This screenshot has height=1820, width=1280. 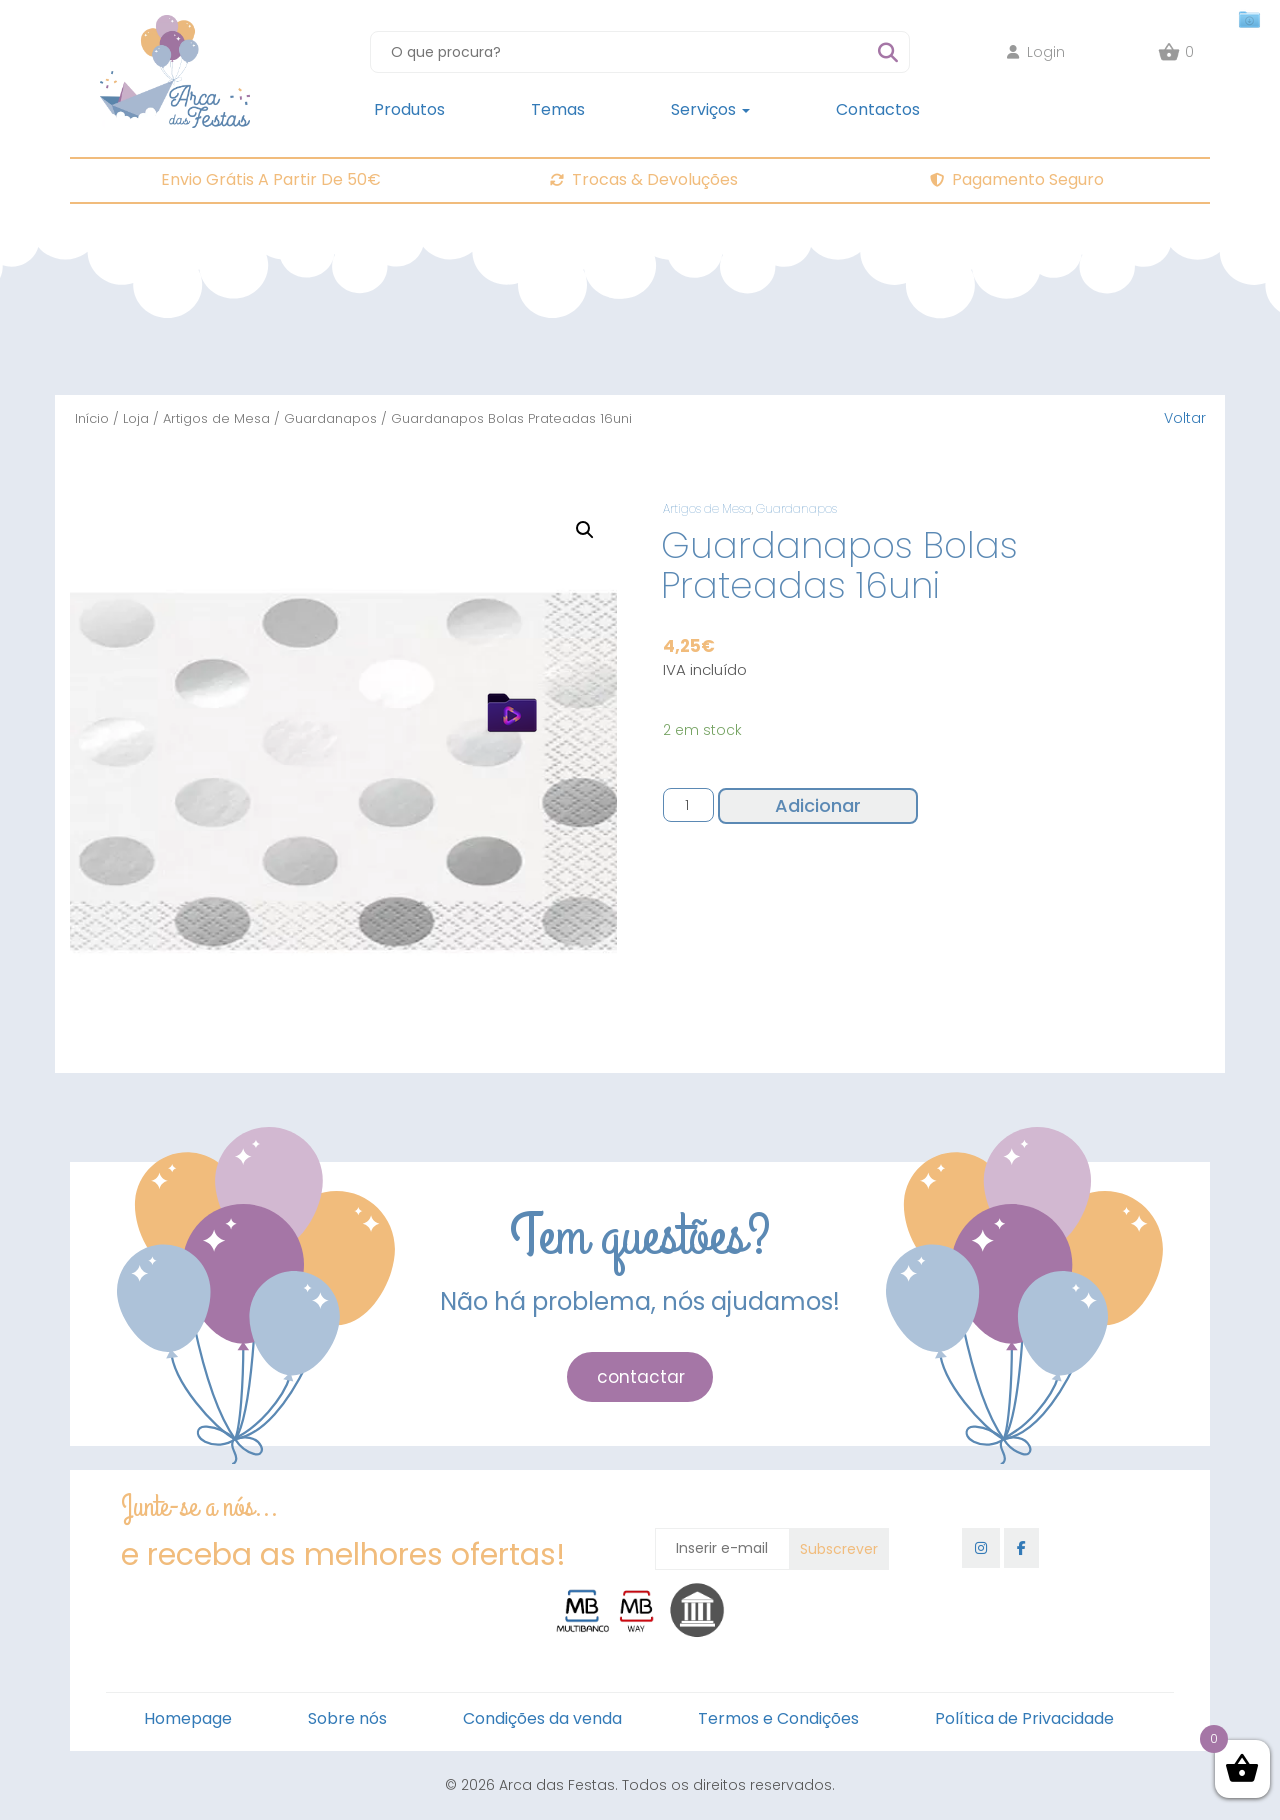 I want to click on open wondershare vidair video files folder, so click(x=512, y=714).